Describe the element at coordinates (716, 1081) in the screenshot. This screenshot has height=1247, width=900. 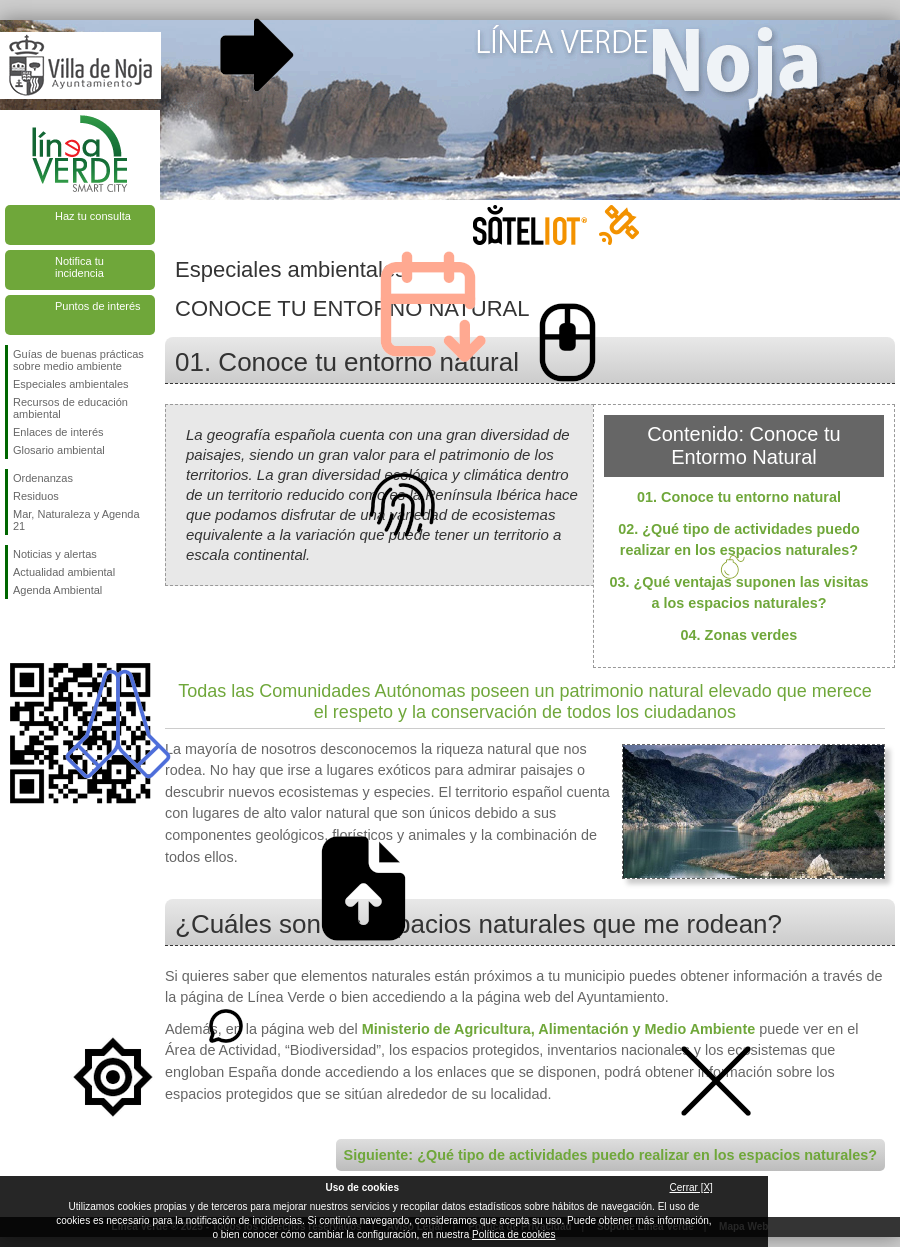
I see `close or dismiss a dialog` at that location.